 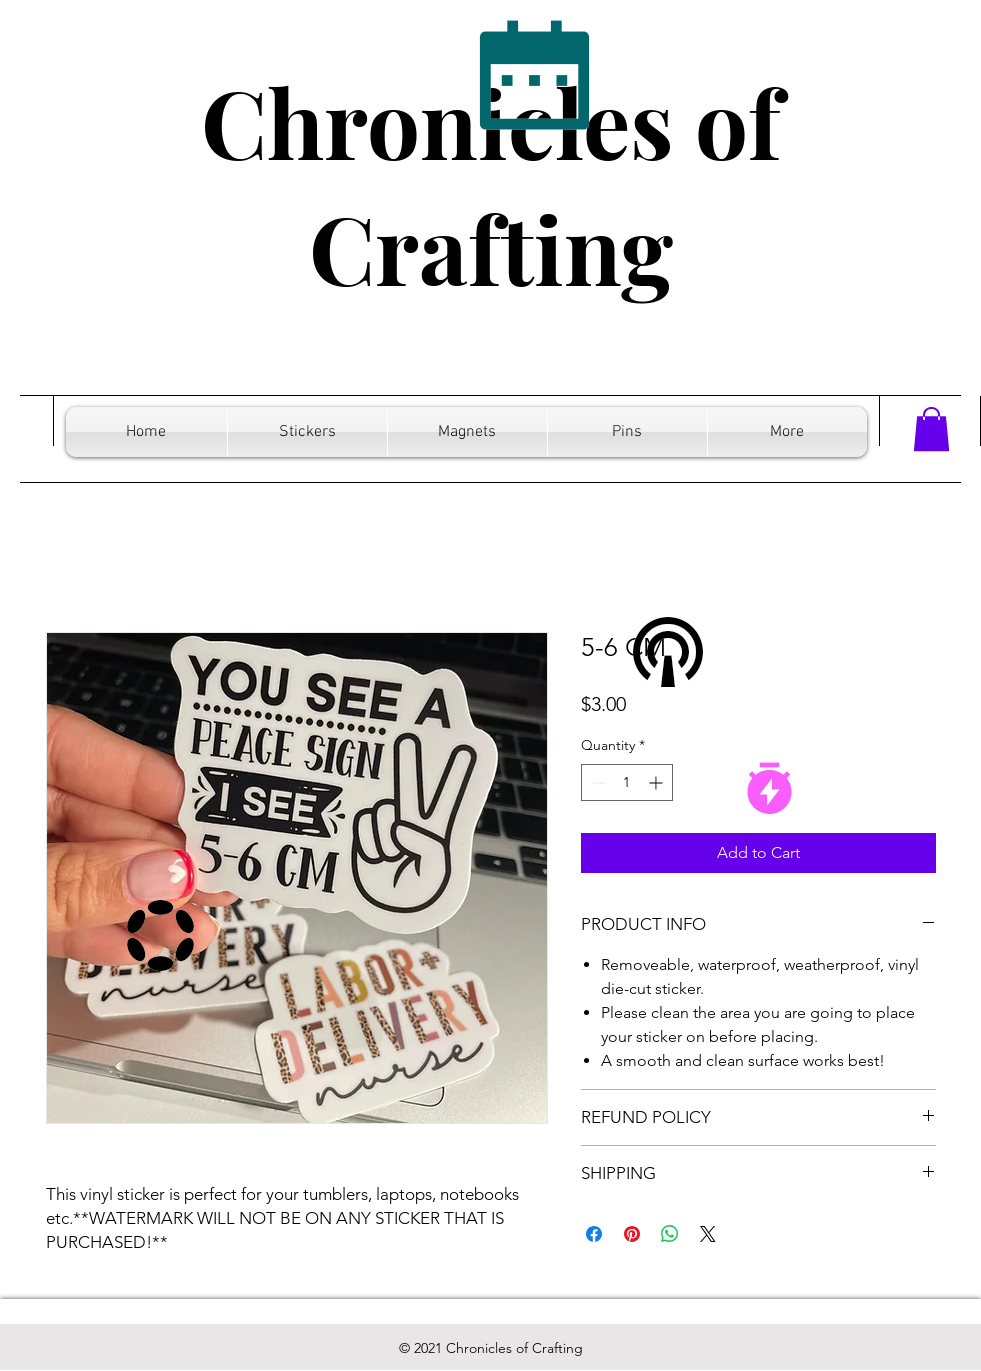 What do you see at coordinates (769, 789) in the screenshot?
I see `start a quick timer or speed countdown` at bounding box center [769, 789].